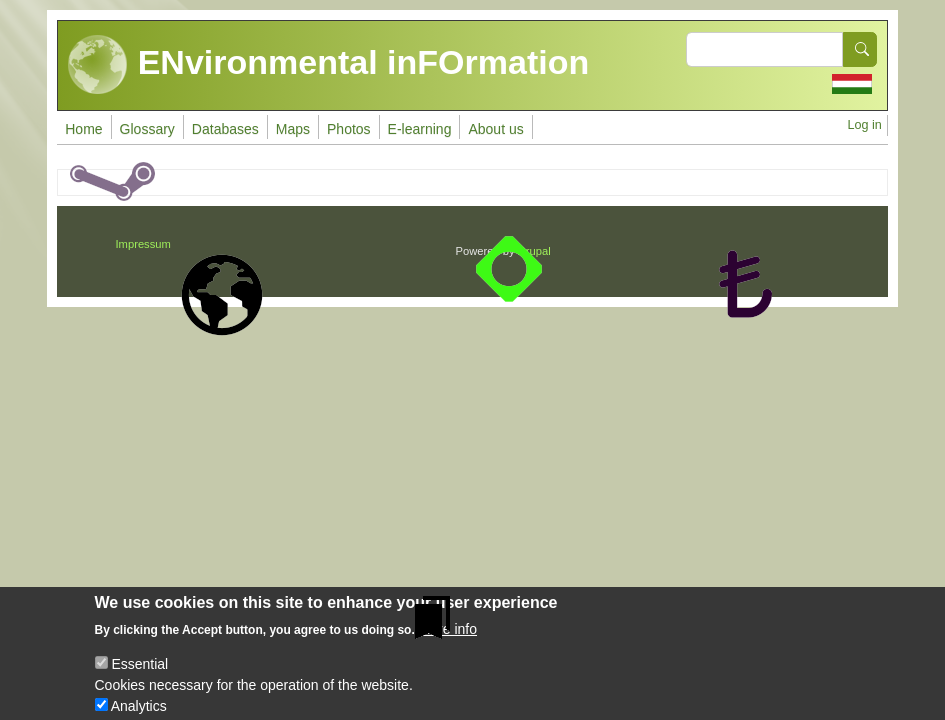 This screenshot has height=720, width=945. Describe the element at coordinates (742, 284) in the screenshot. I see `indicates Turkish lira currency` at that location.